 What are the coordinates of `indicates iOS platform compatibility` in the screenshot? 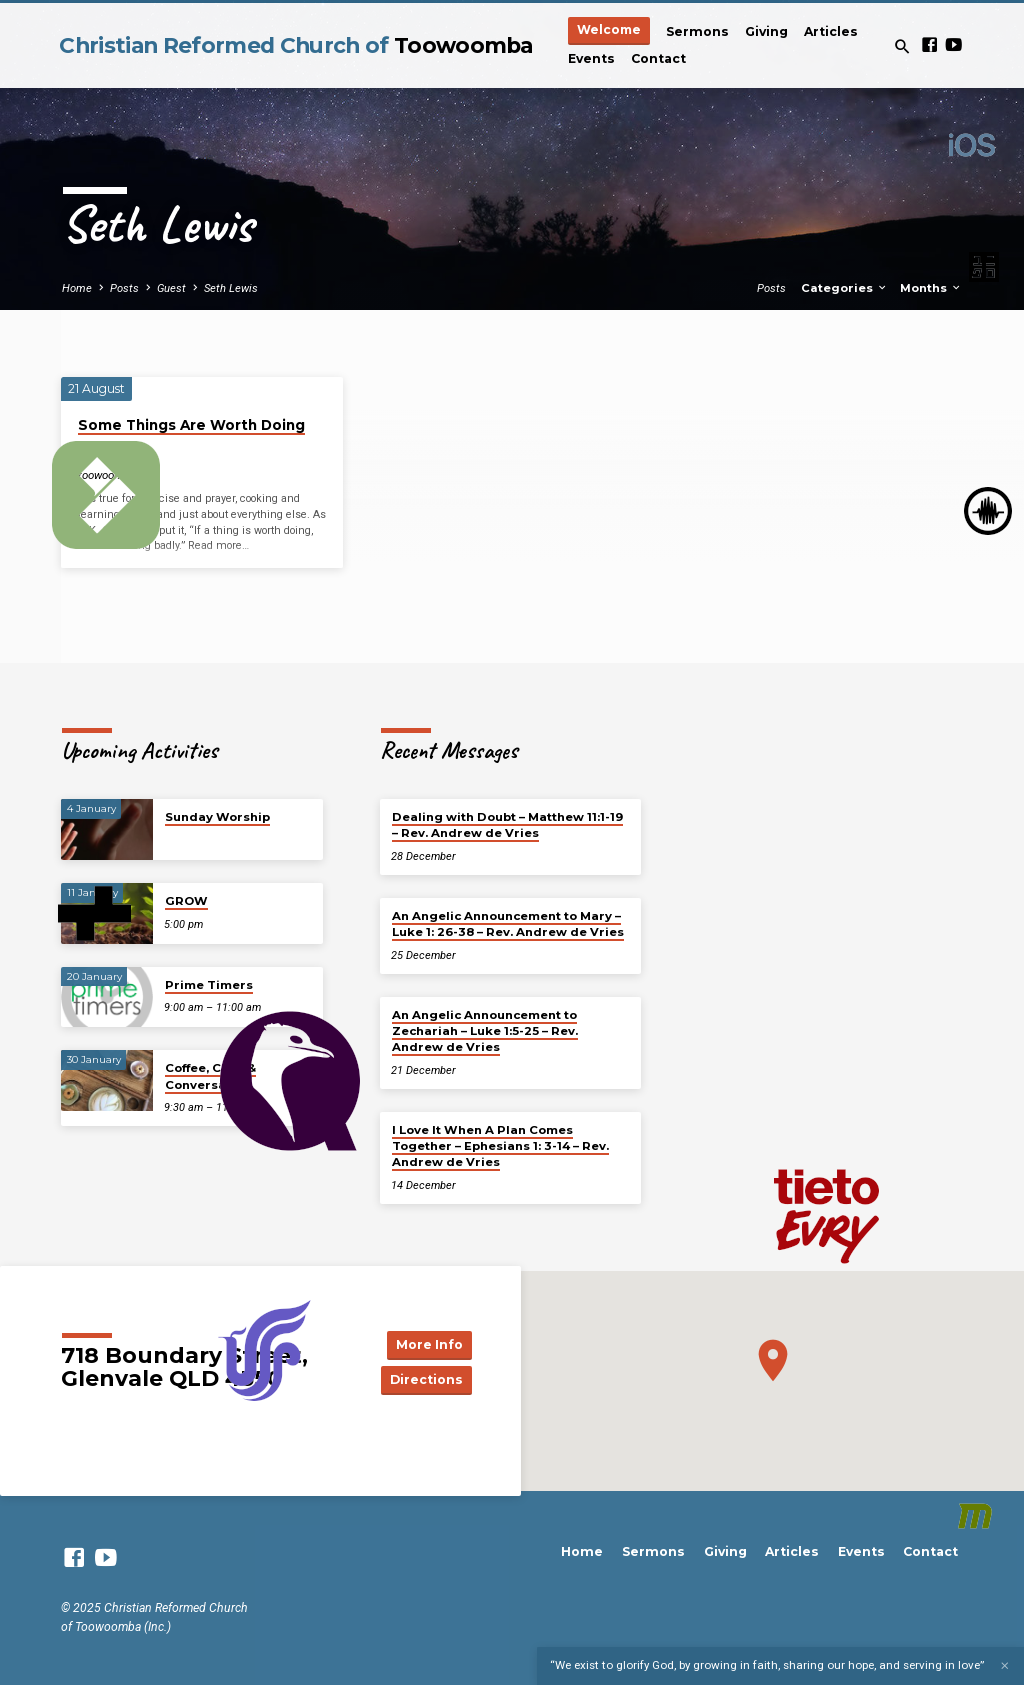 It's located at (972, 145).